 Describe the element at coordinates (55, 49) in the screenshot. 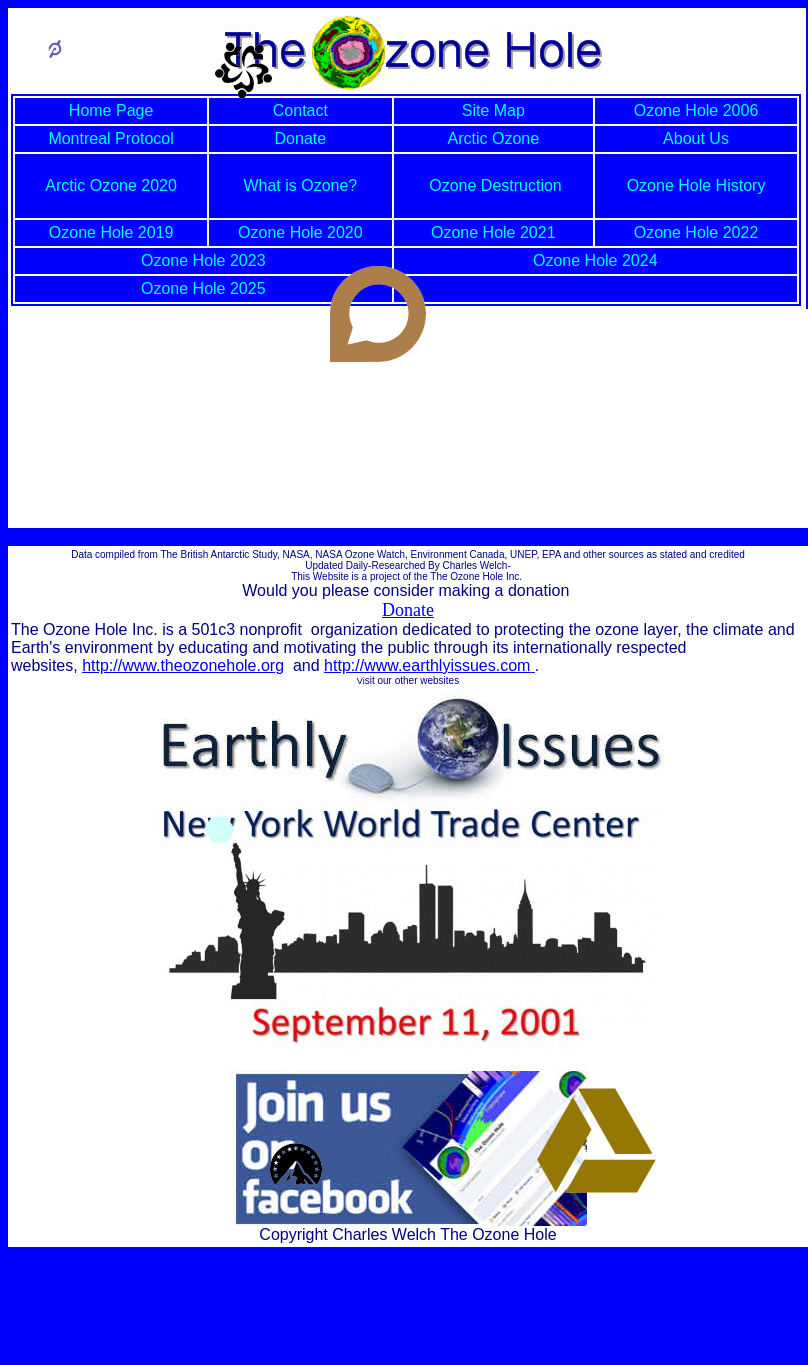

I see `open the Peloton app` at that location.